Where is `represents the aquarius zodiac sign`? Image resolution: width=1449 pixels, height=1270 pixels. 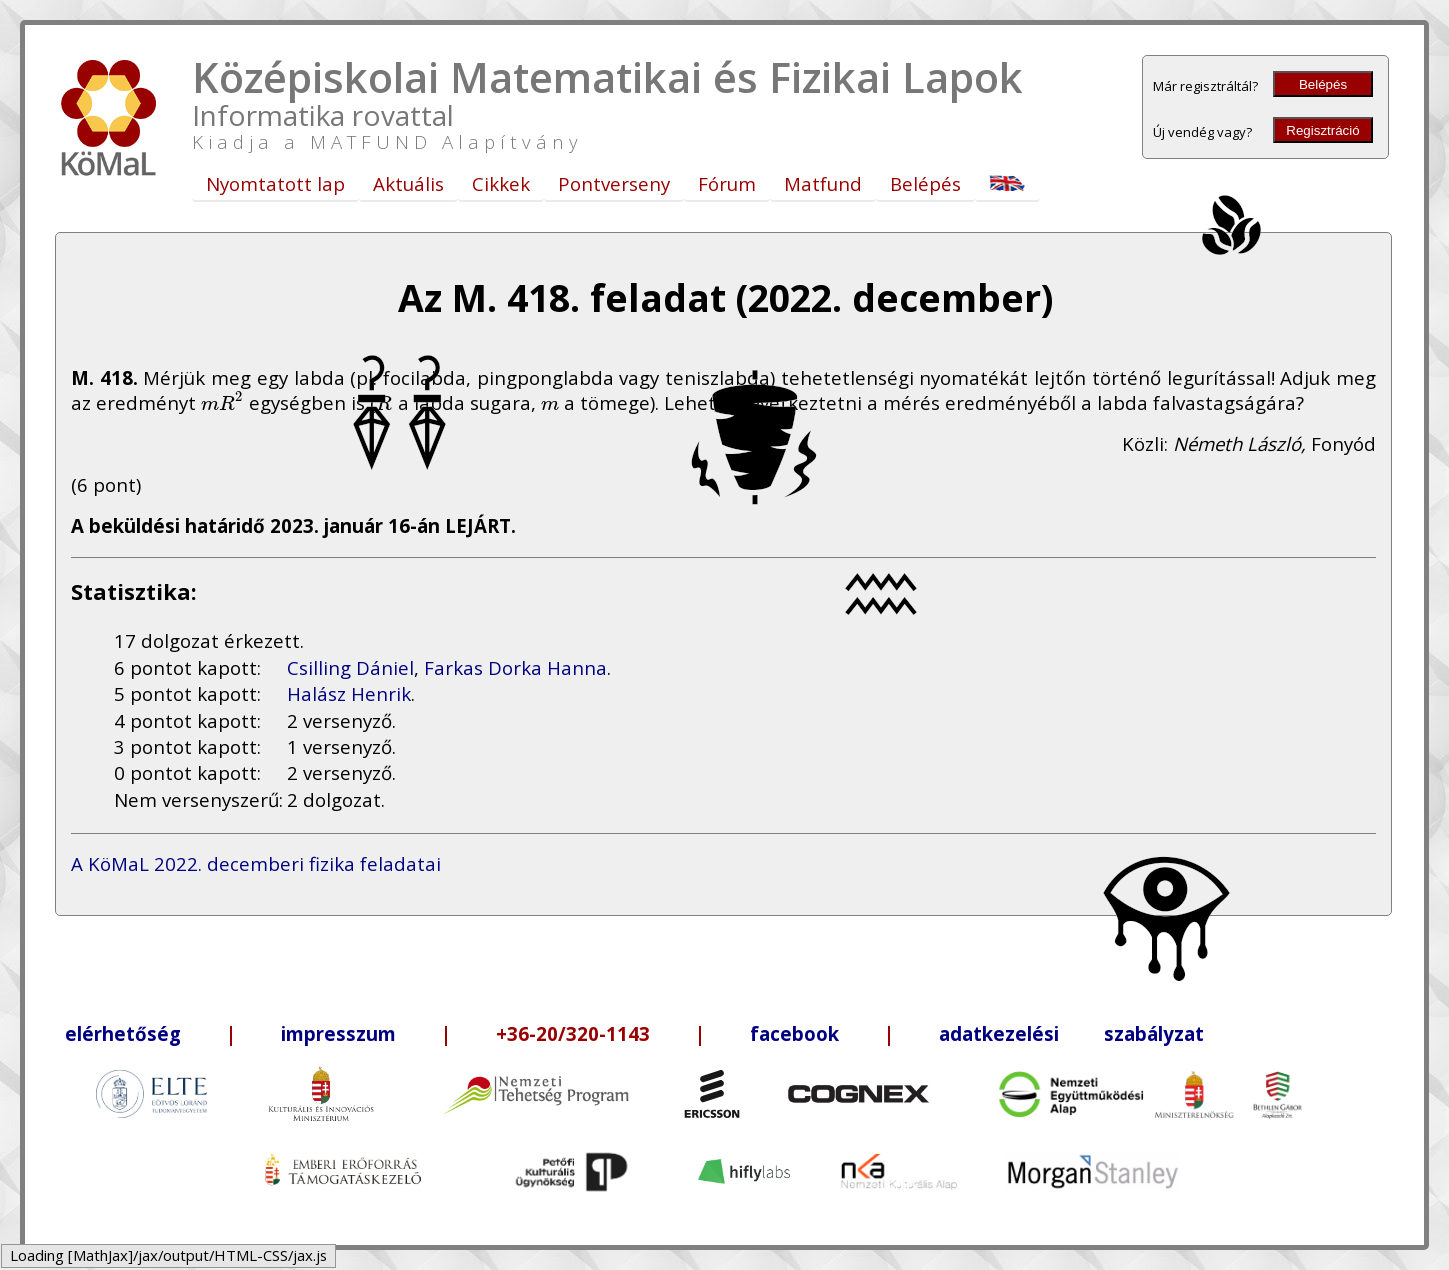
represents the aquarius zodiac sign is located at coordinates (881, 594).